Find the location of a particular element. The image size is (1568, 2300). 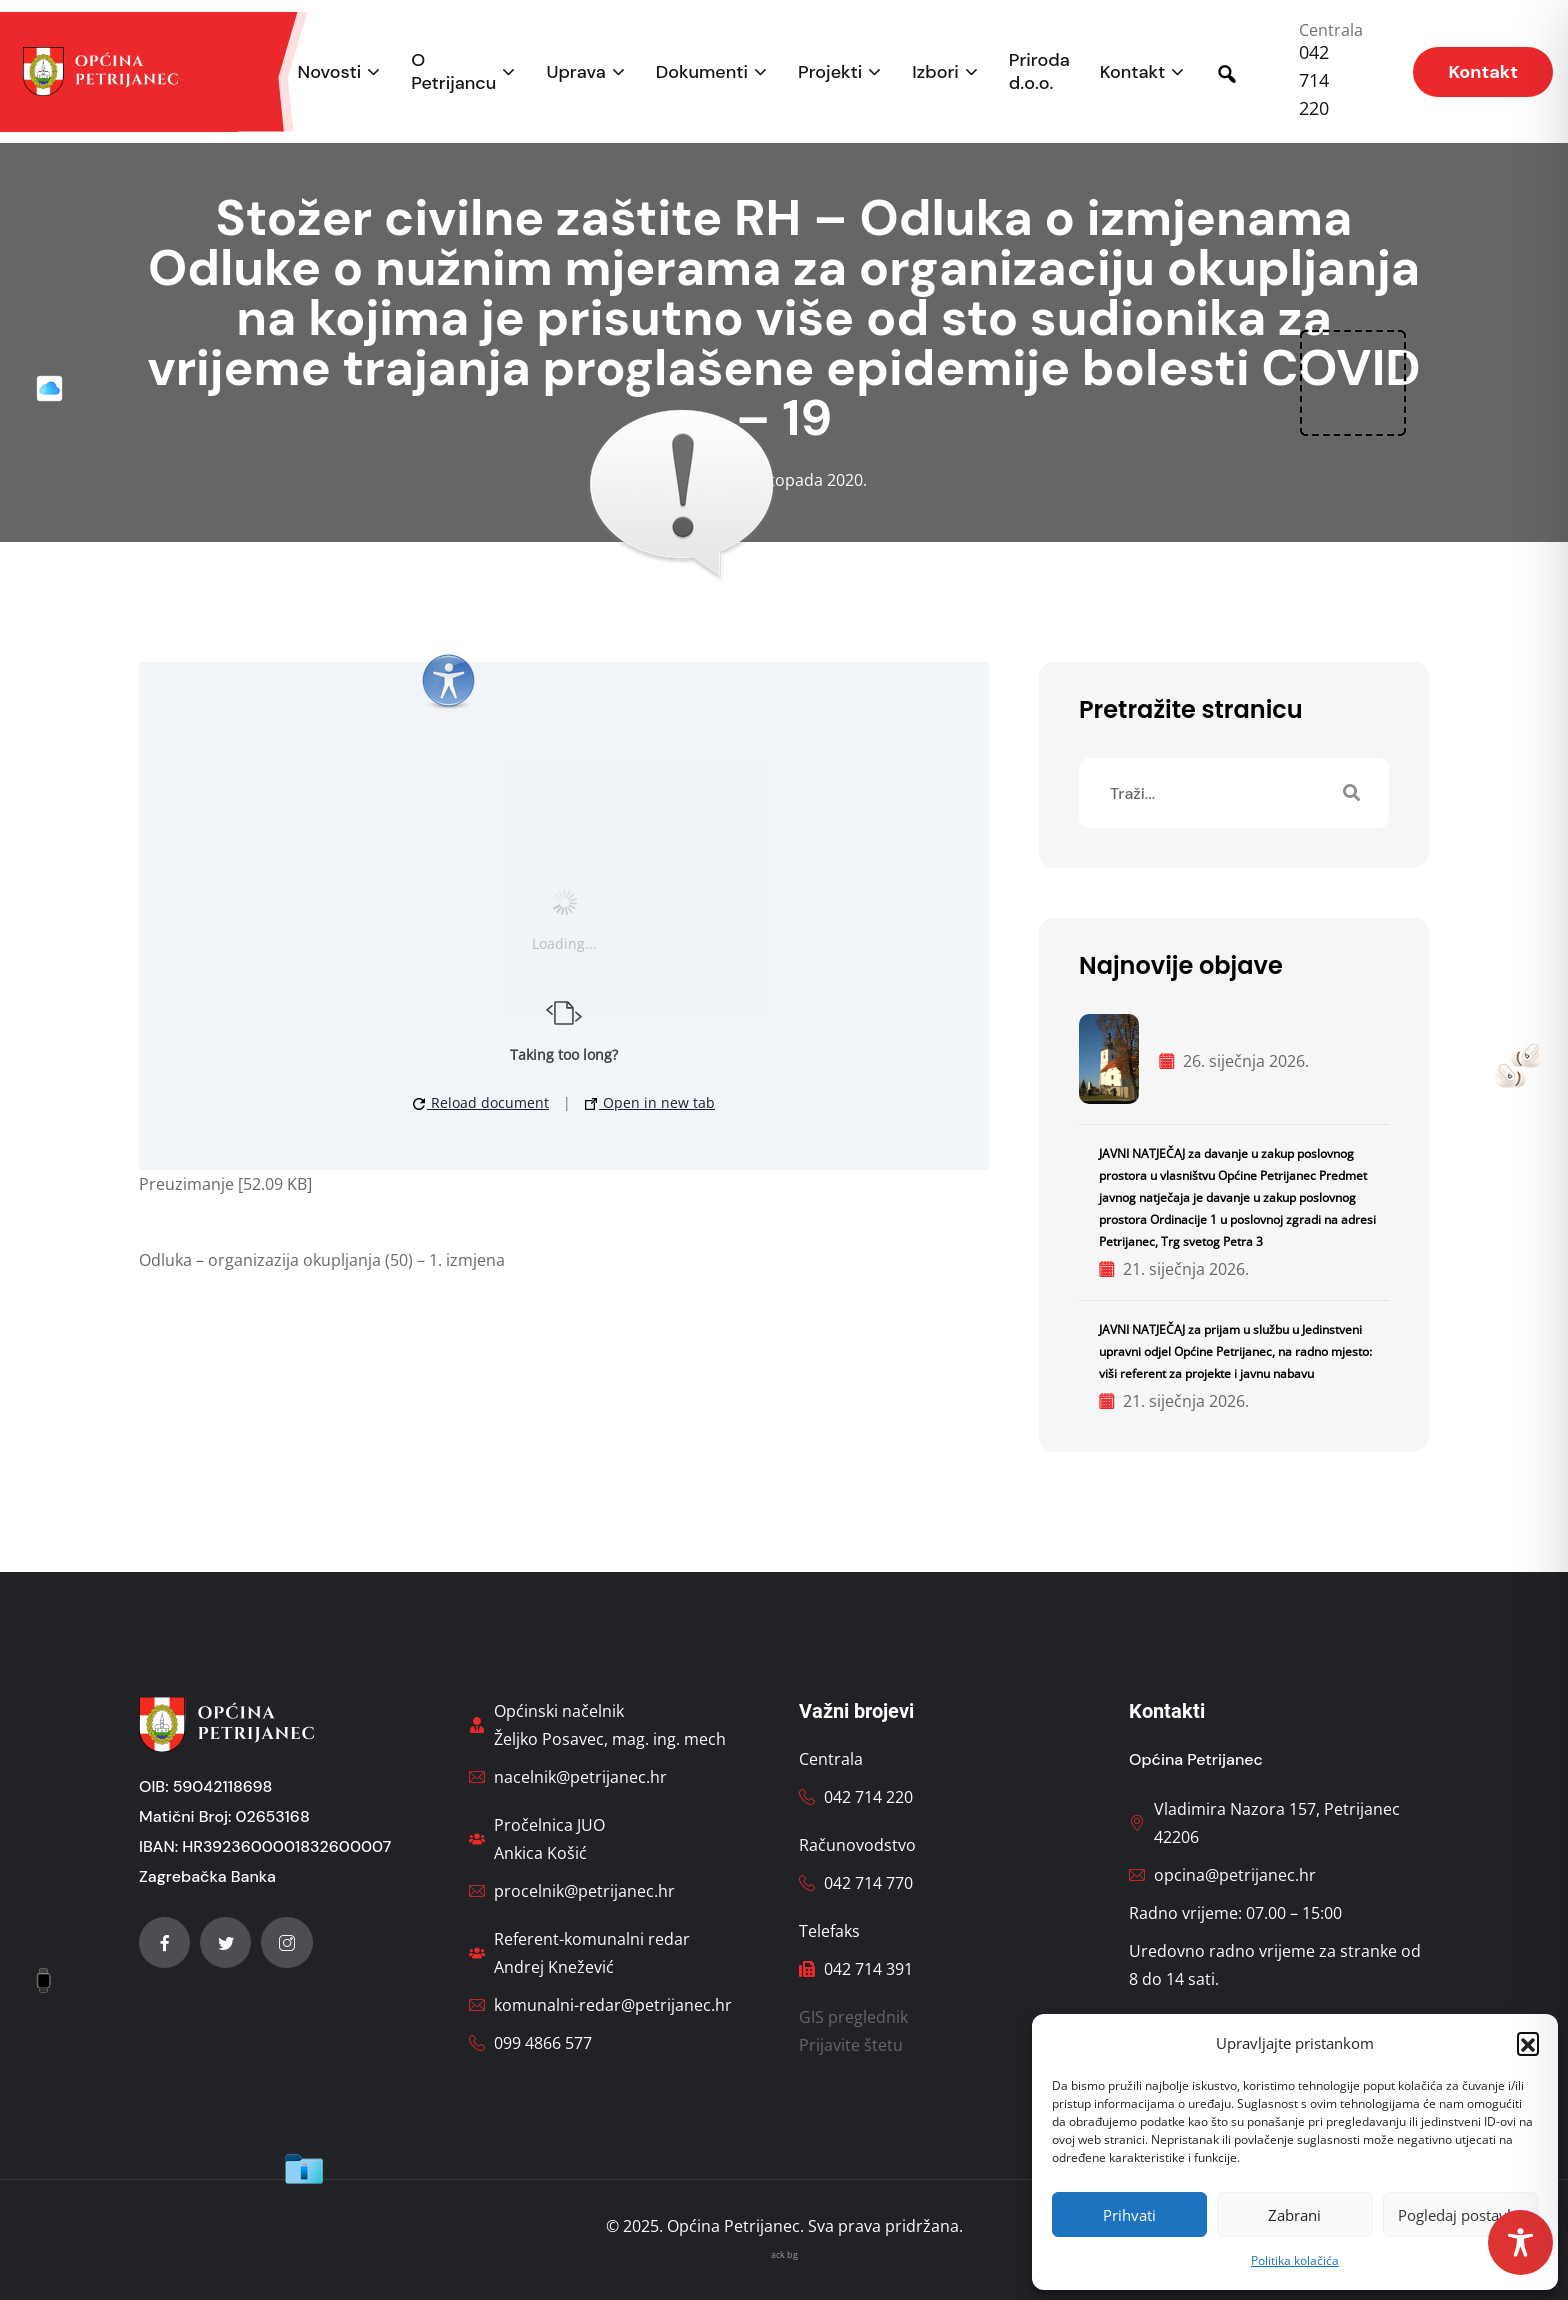

indicates content not yet loaded is located at coordinates (1353, 383).